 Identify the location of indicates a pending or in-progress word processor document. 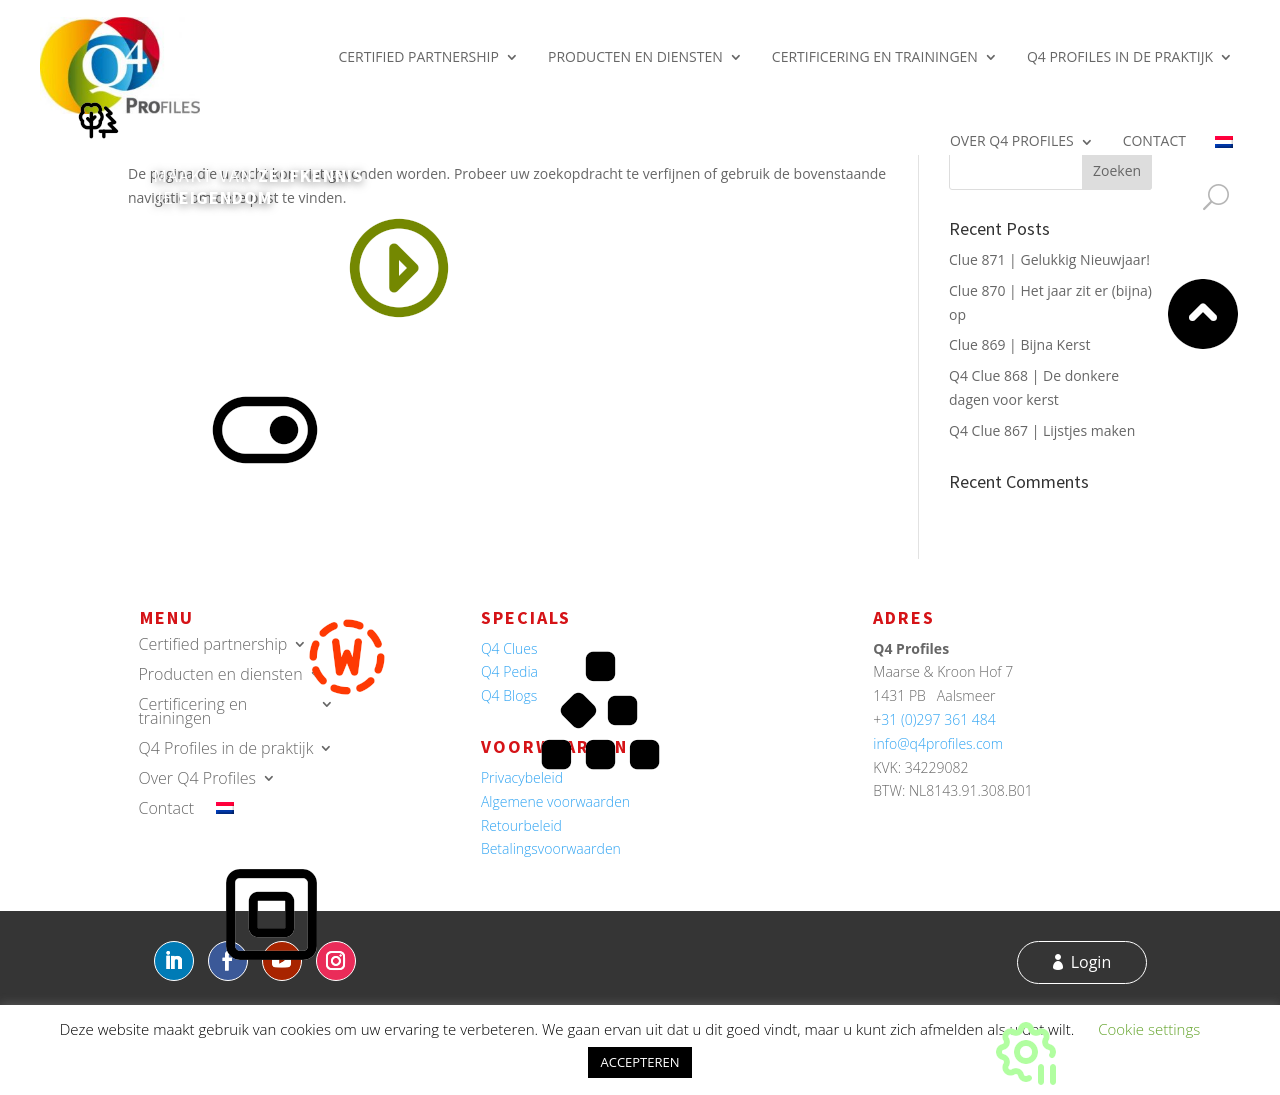
(347, 657).